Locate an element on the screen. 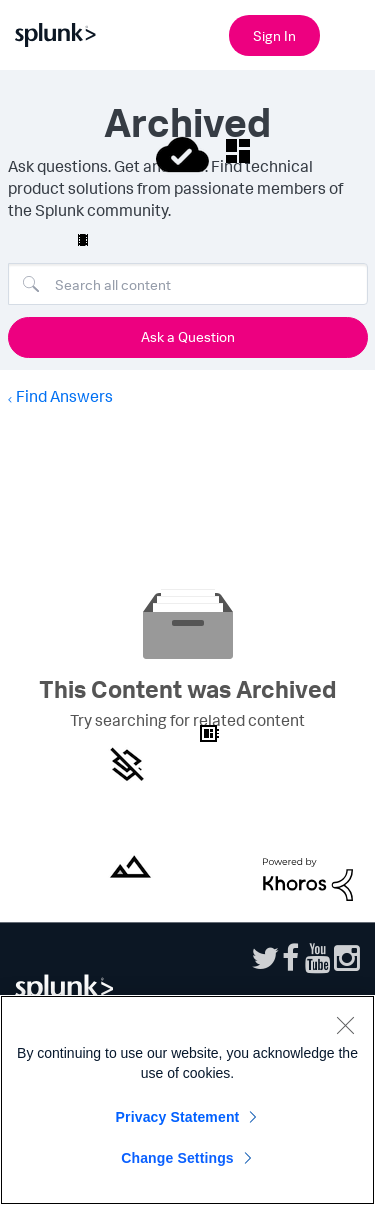 This screenshot has width=375, height=1205. clear all map layers is located at coordinates (127, 766).